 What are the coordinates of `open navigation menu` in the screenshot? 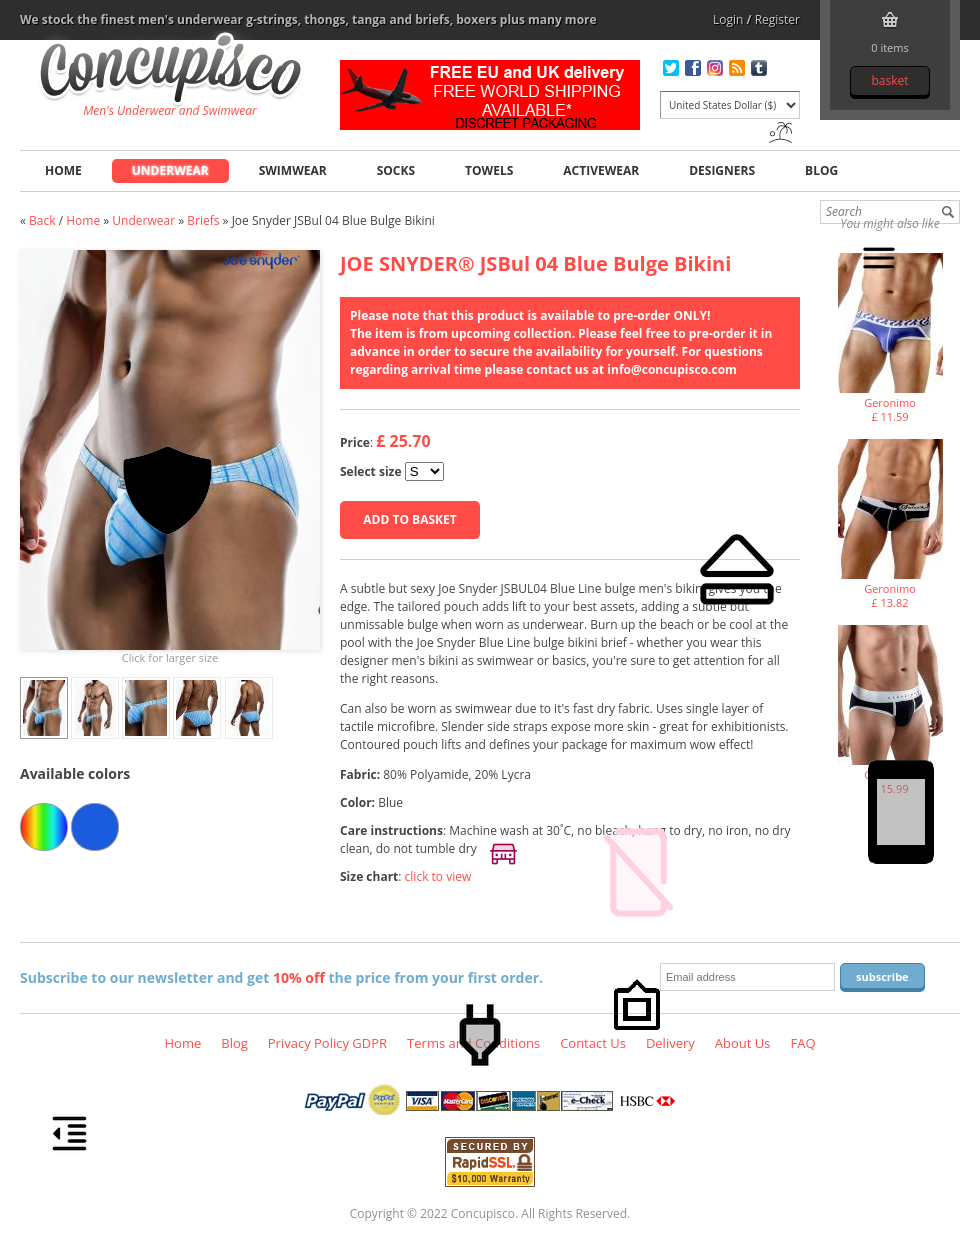 It's located at (879, 258).